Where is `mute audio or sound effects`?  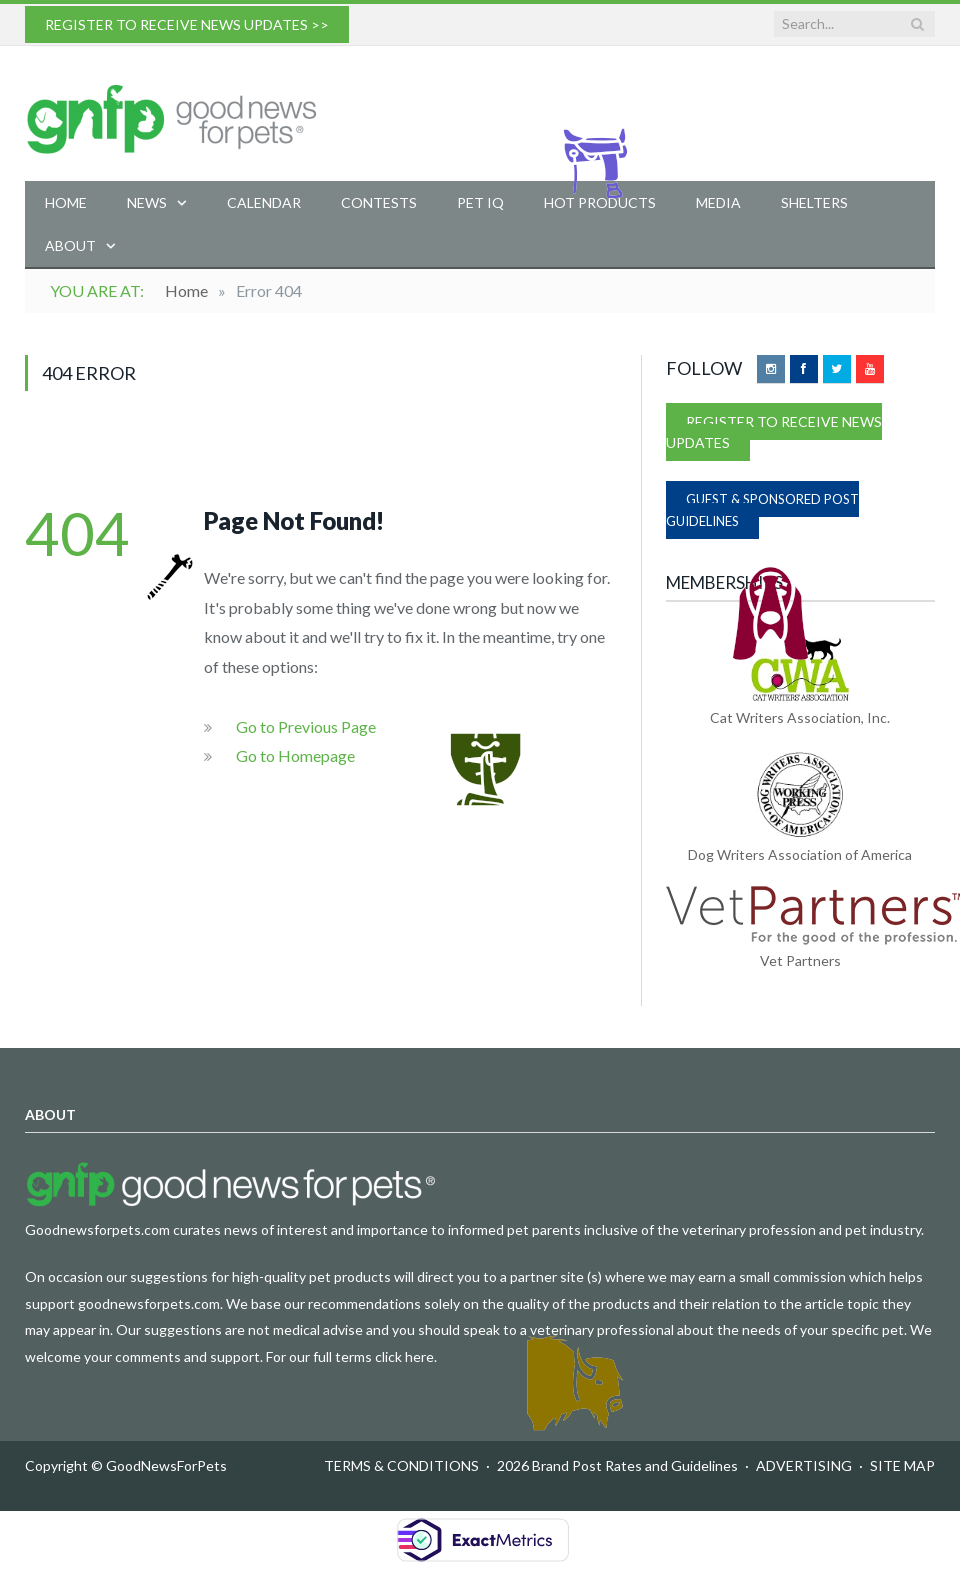
mute audio or sound effects is located at coordinates (485, 769).